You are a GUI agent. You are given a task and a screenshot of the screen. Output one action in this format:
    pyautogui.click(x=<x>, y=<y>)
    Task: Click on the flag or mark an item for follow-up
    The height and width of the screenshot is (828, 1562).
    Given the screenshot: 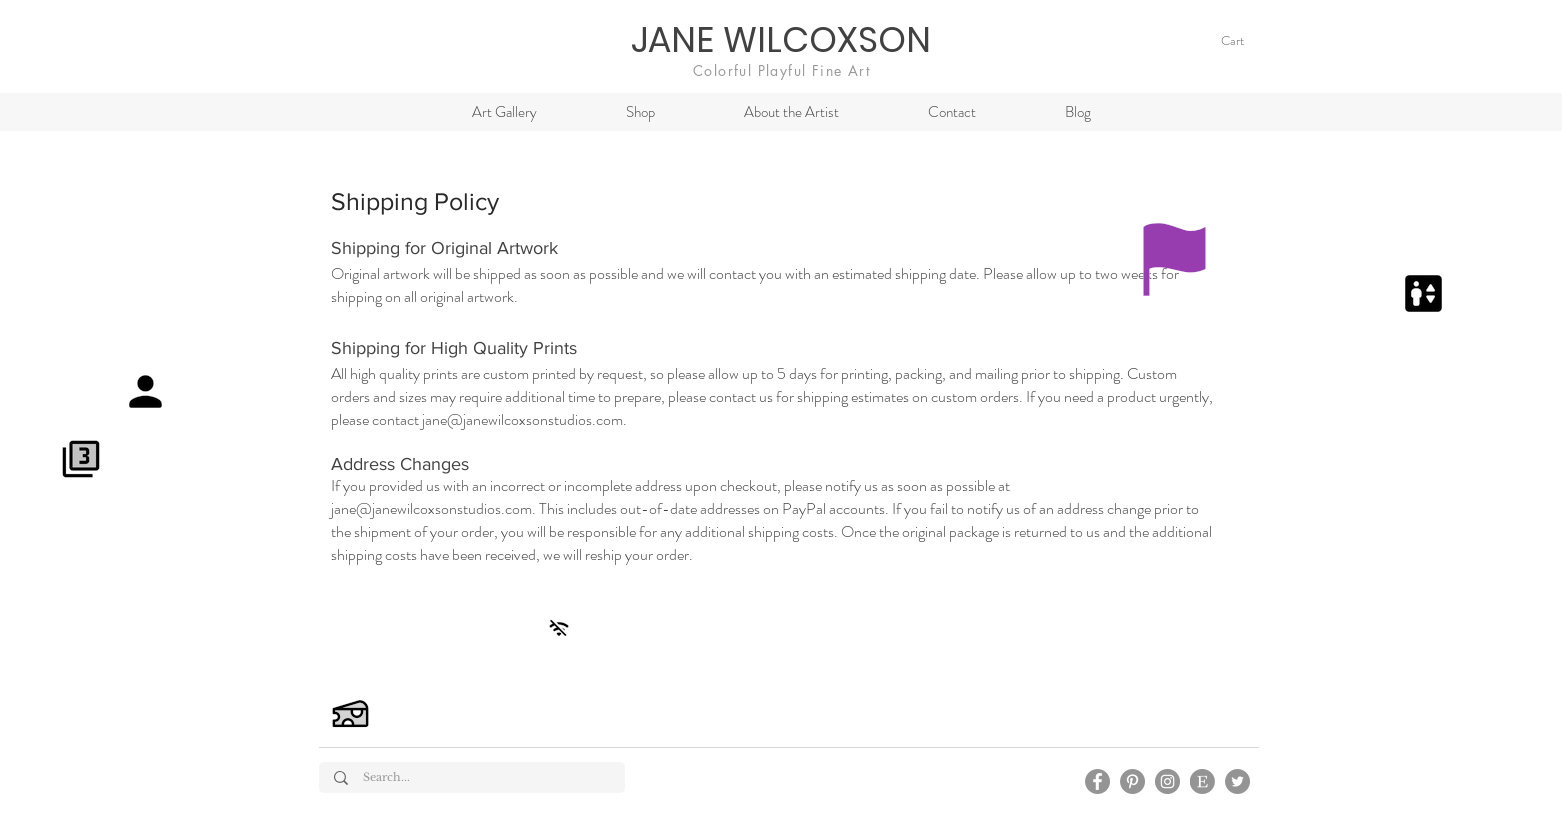 What is the action you would take?
    pyautogui.click(x=1174, y=259)
    